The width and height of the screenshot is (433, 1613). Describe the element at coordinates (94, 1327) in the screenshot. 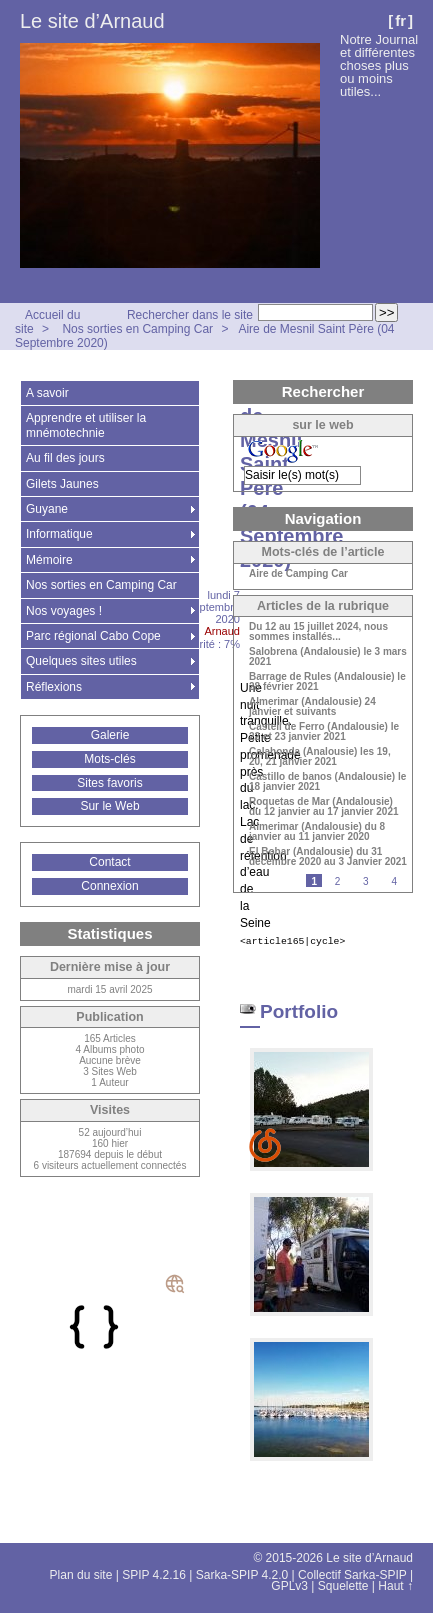

I see `insert code block or code snippet` at that location.